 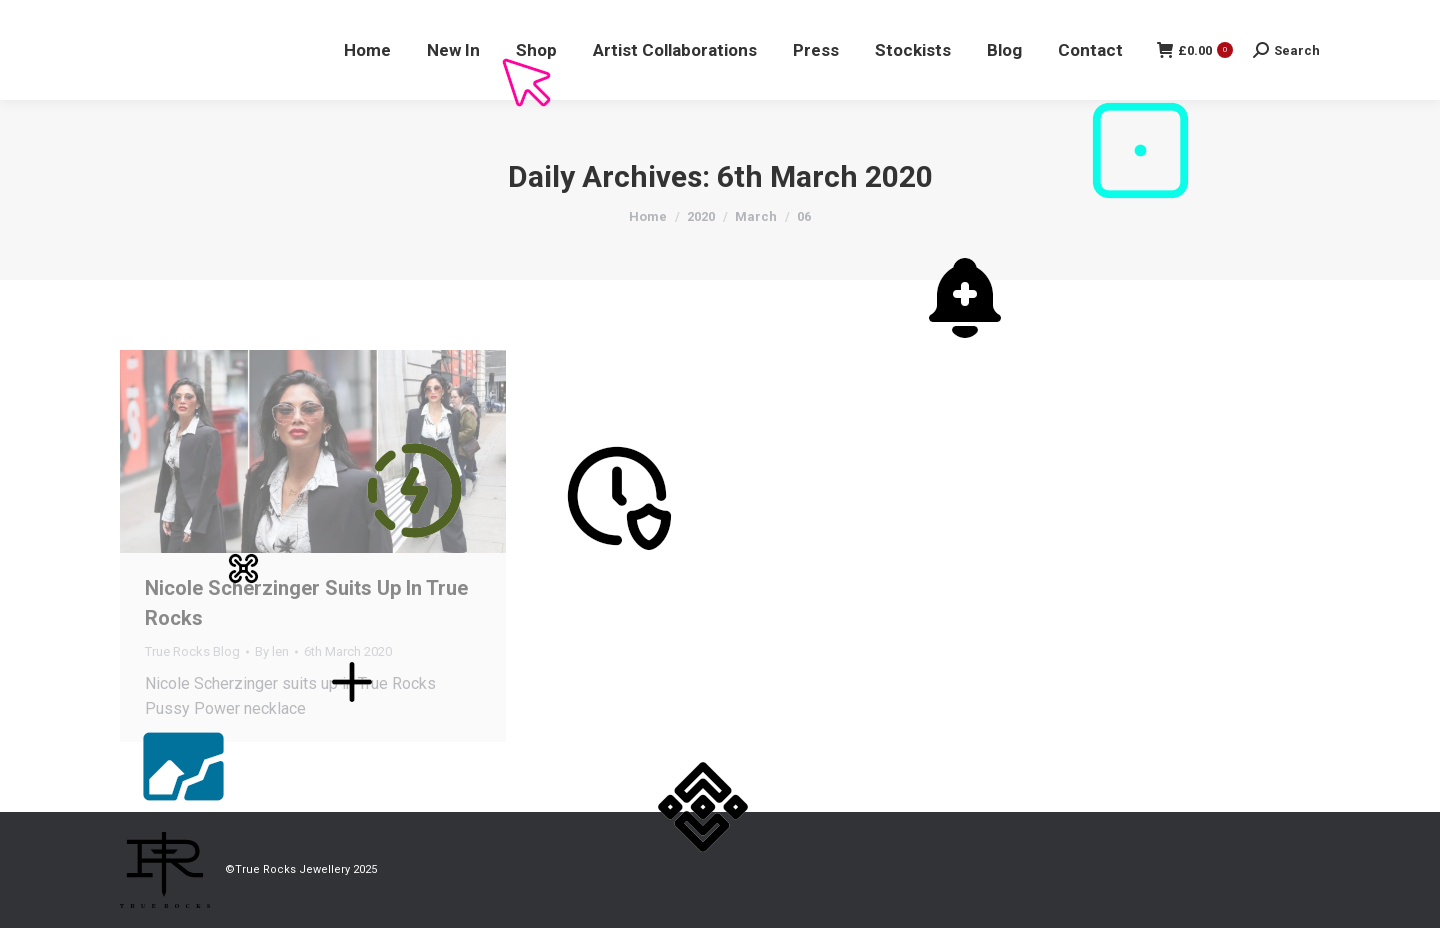 I want to click on mouse pointer or cursor indicator, so click(x=526, y=82).